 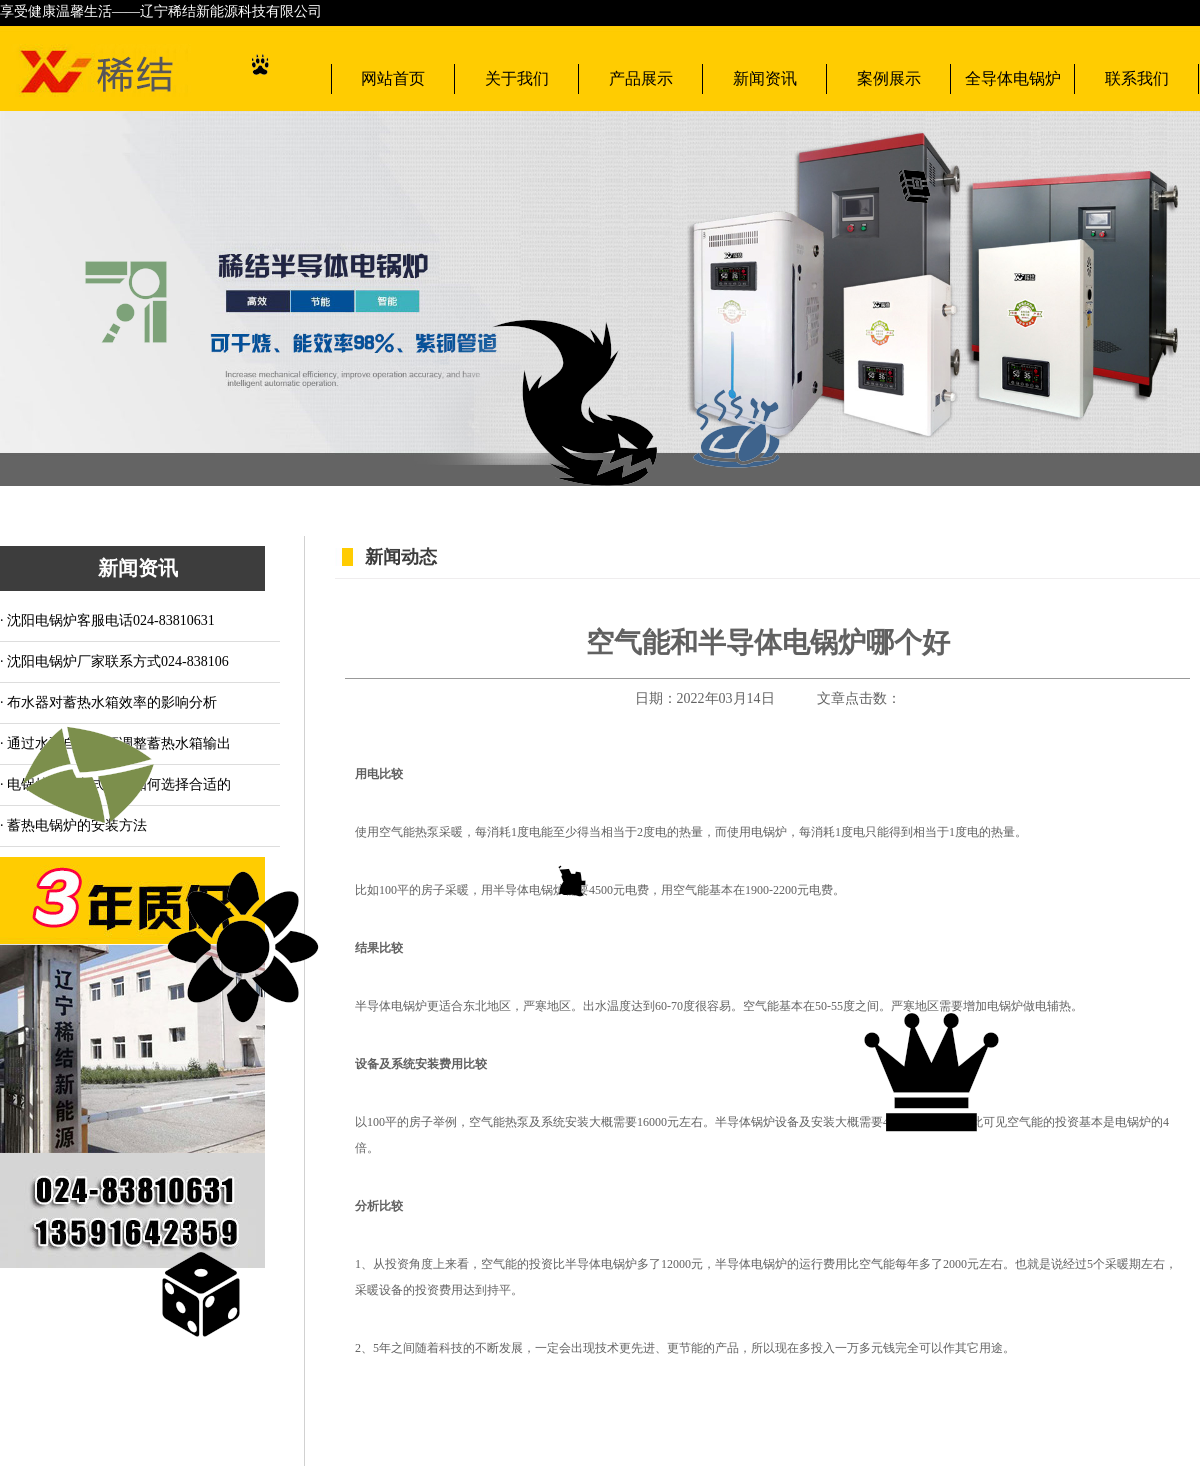 I want to click on chess queen game piece, so click(x=931, y=1062).